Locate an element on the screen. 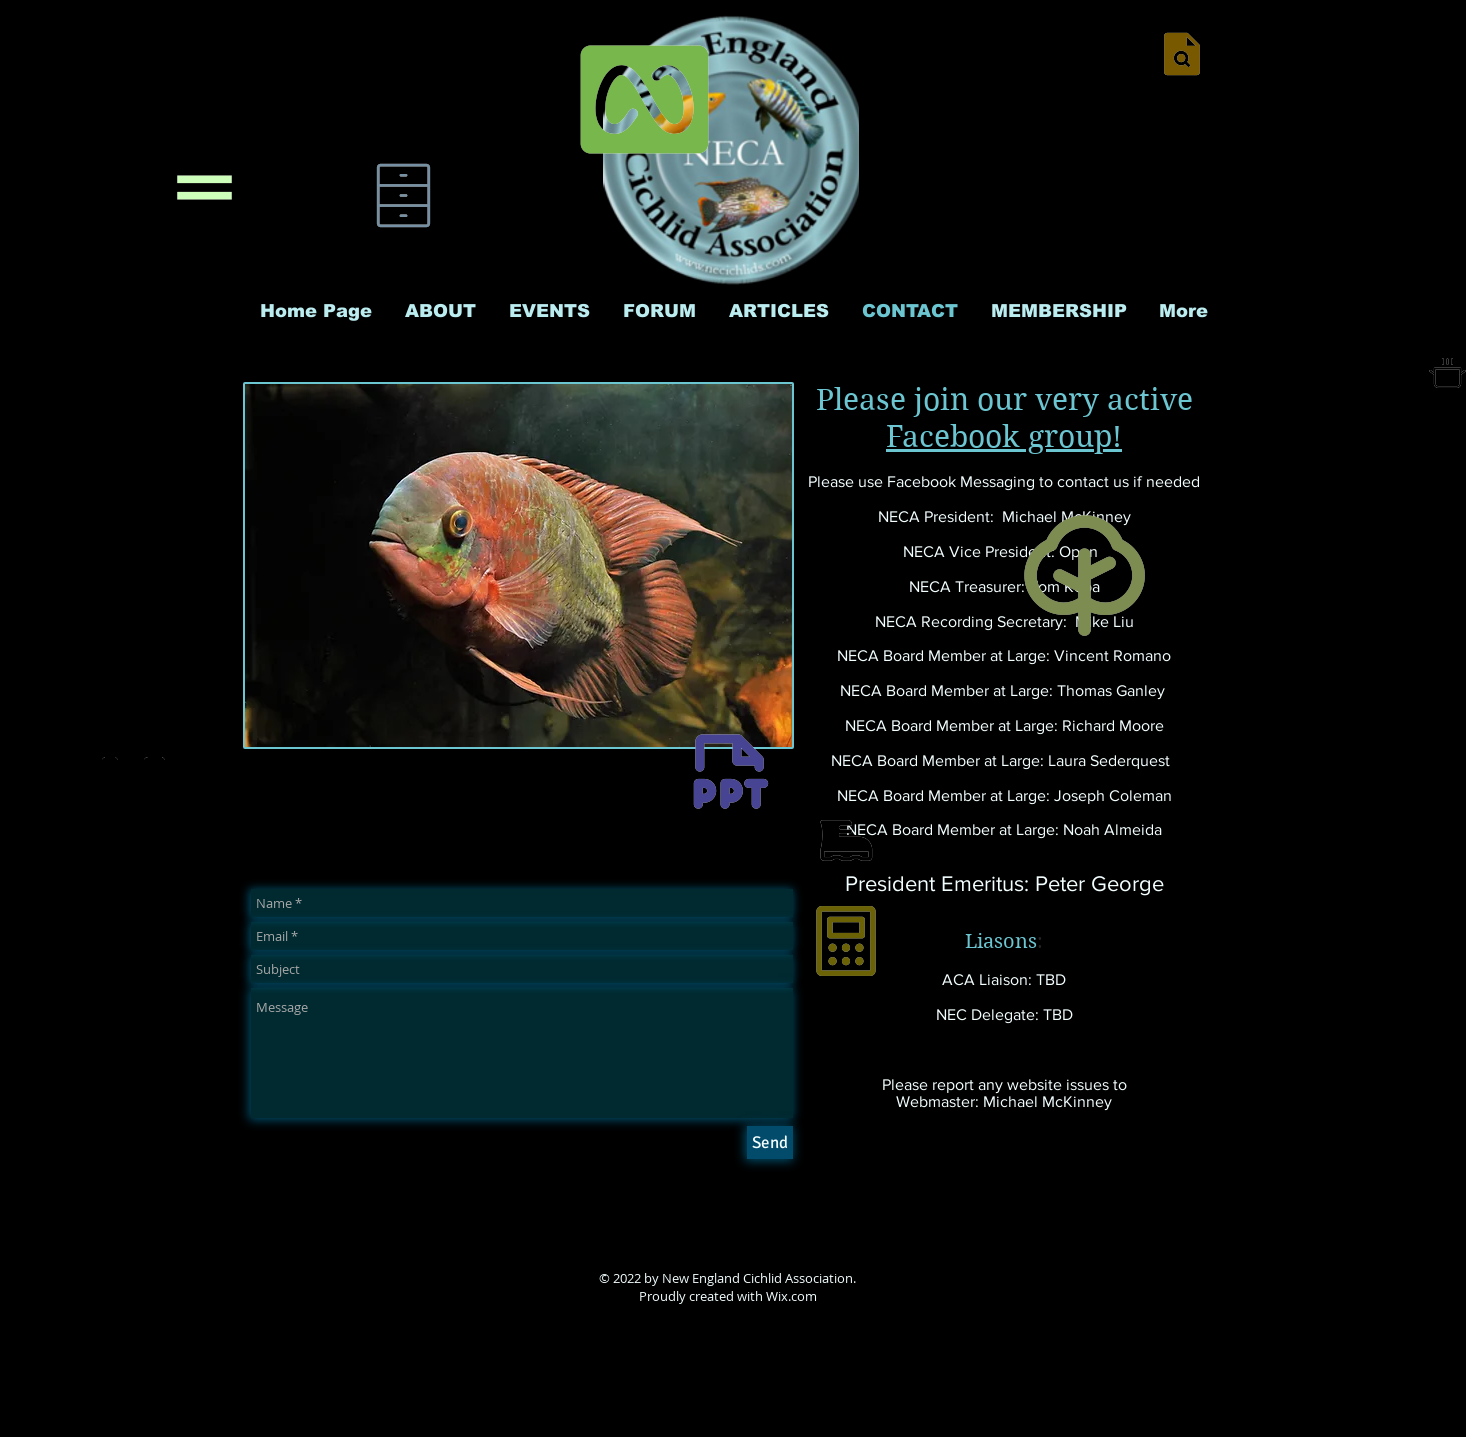 The image size is (1466, 1437). access nature or outdoor-related content is located at coordinates (1084, 575).